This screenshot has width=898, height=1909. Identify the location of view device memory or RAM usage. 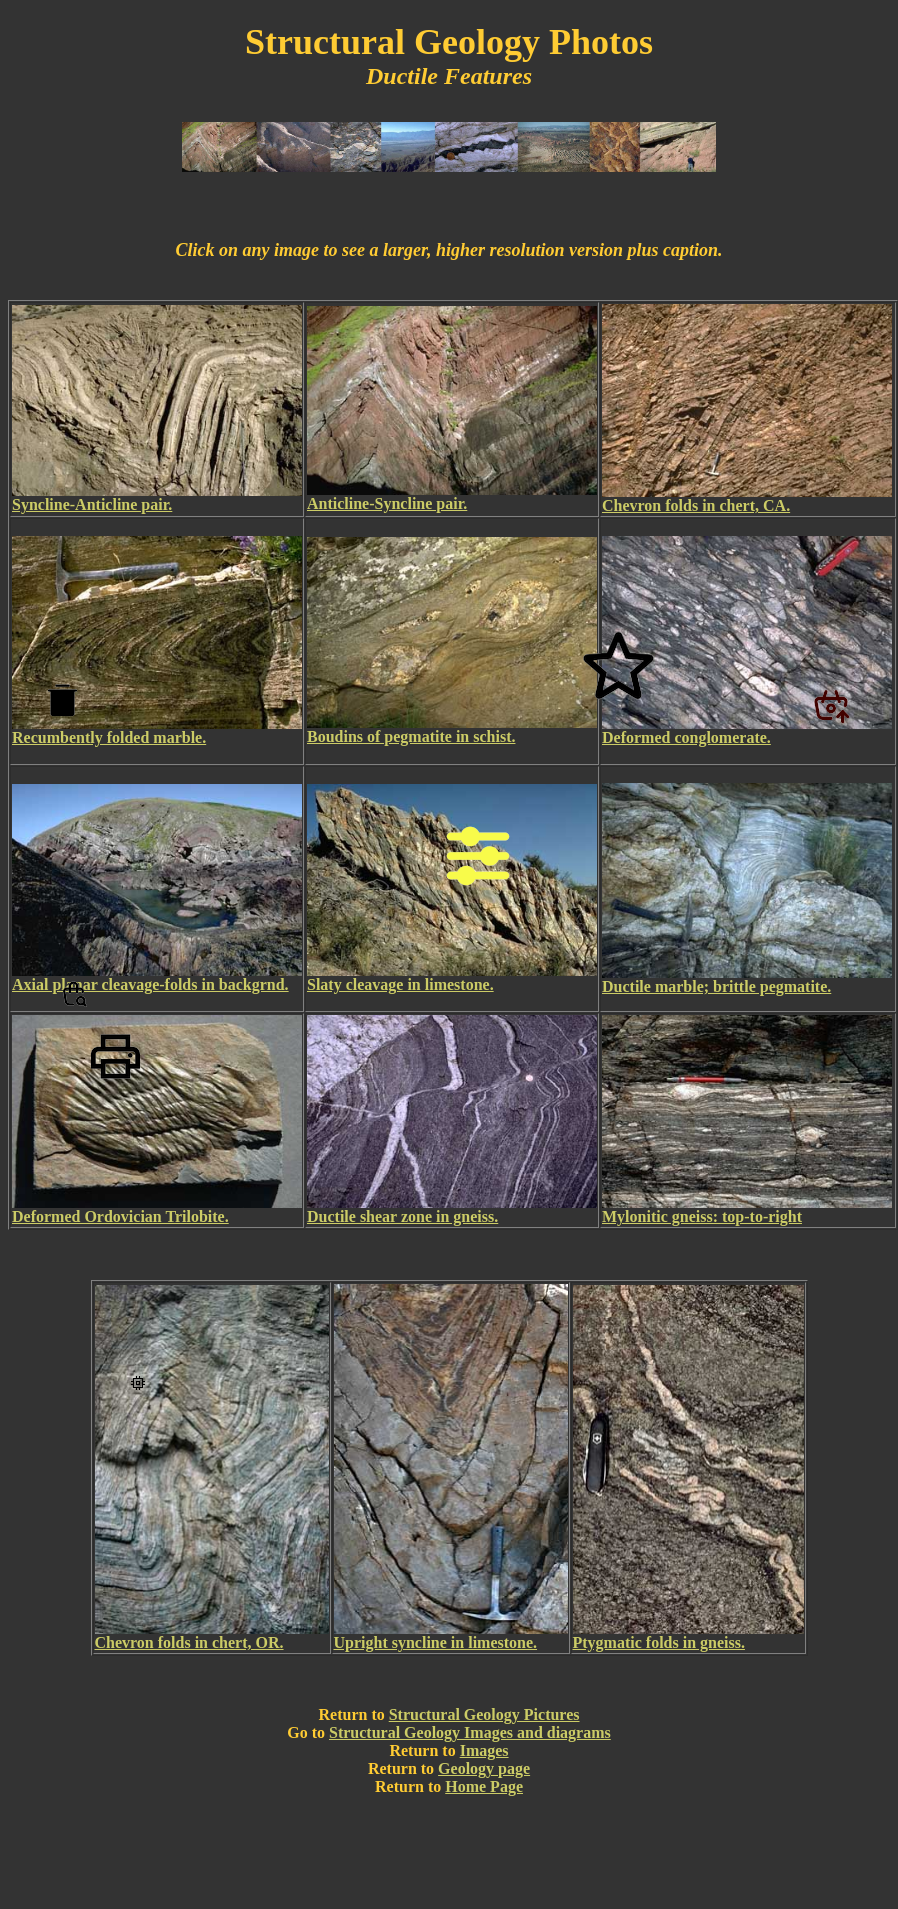
(138, 1383).